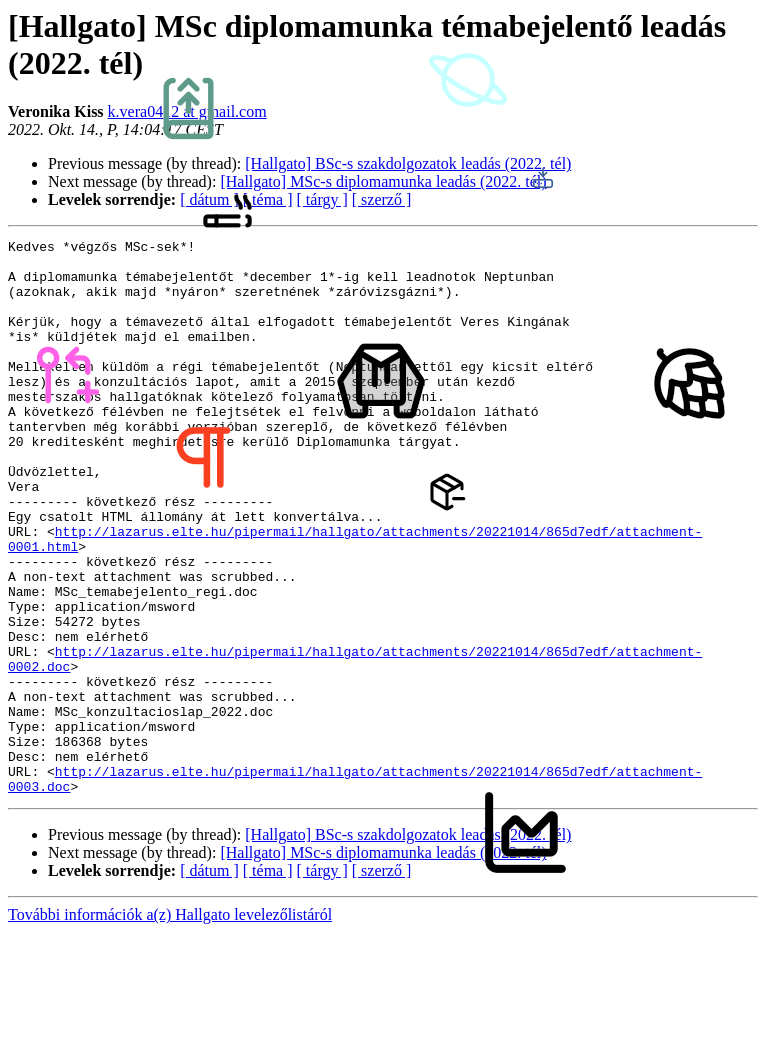 The height and width of the screenshot is (1043, 766). I want to click on explore global or worldwide content, so click(468, 80).